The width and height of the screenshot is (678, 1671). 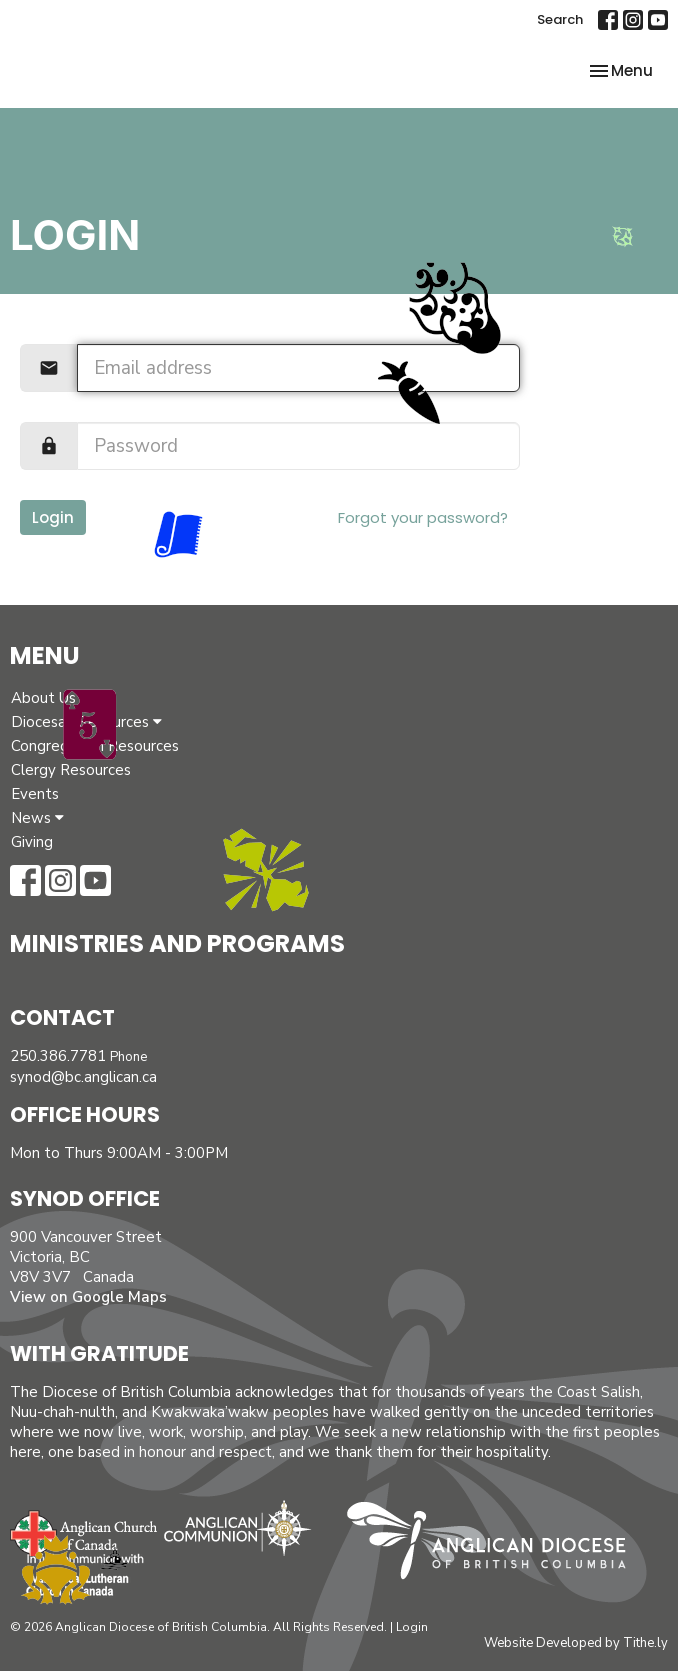 I want to click on select cruiser ship unit, so click(x=115, y=1558).